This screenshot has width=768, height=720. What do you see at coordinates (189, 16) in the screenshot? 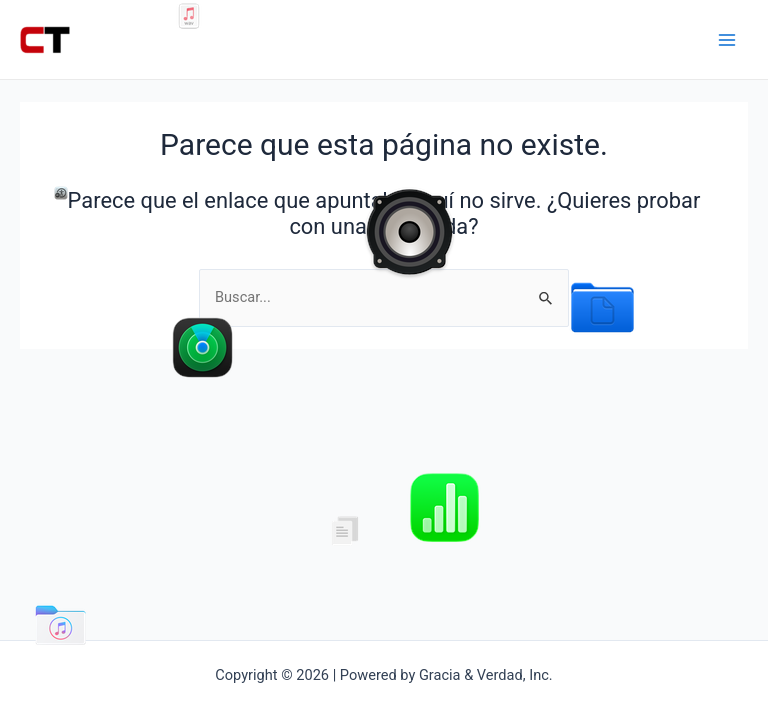
I see `a wav audio file` at bounding box center [189, 16].